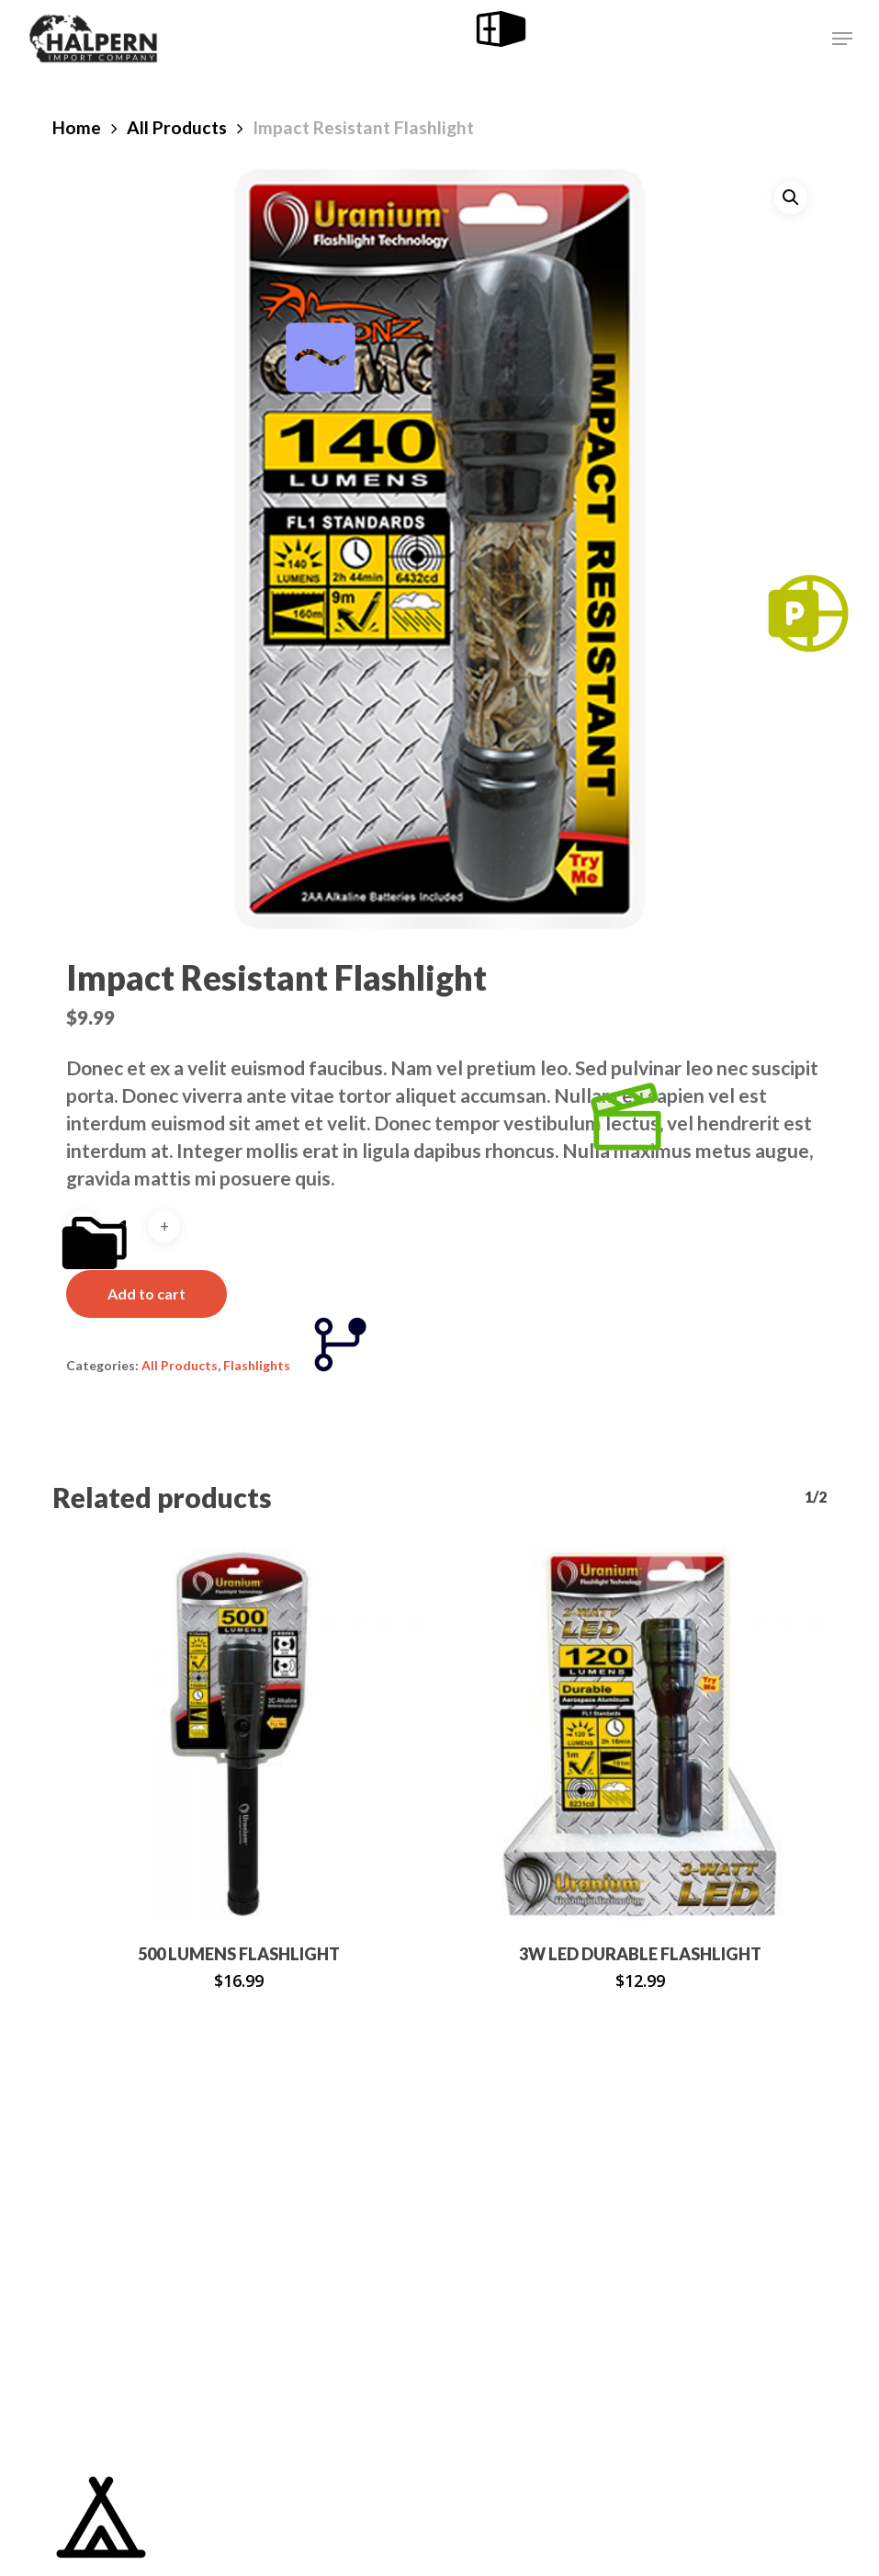 The image size is (879, 2576). What do you see at coordinates (806, 613) in the screenshot?
I see `open Microsoft PowerPoint` at bounding box center [806, 613].